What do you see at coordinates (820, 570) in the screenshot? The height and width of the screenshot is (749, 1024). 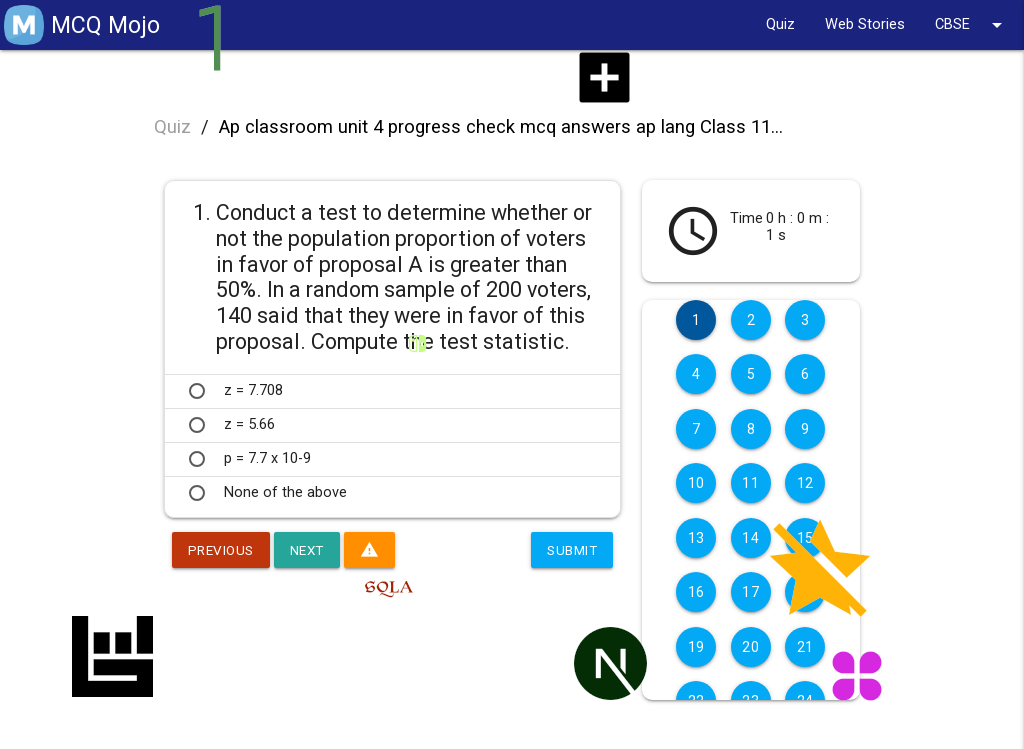 I see `disable or turn off favorites` at bounding box center [820, 570].